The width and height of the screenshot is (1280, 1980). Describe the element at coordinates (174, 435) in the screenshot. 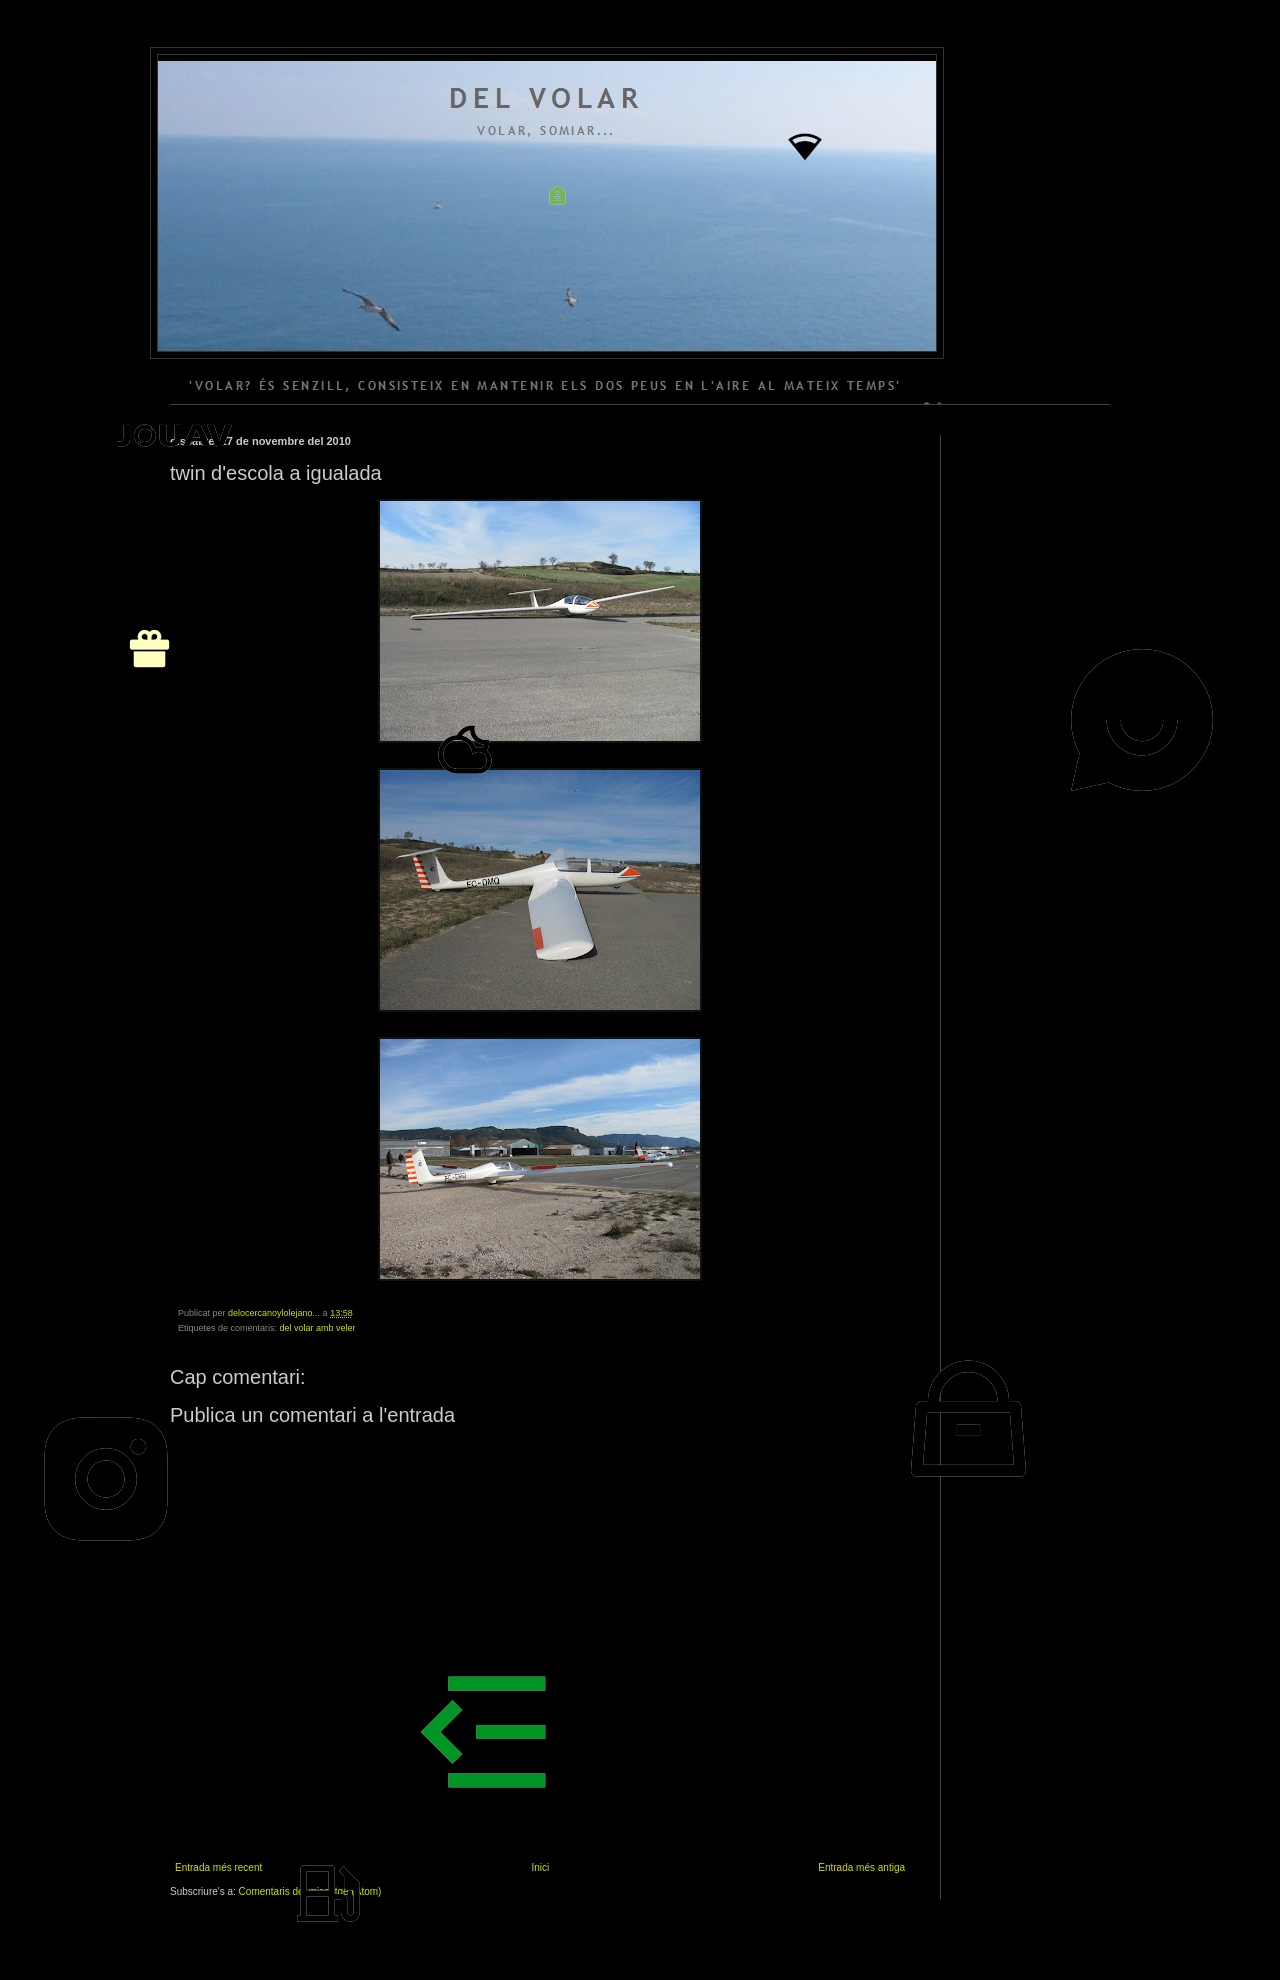

I see `jouav company logo` at that location.